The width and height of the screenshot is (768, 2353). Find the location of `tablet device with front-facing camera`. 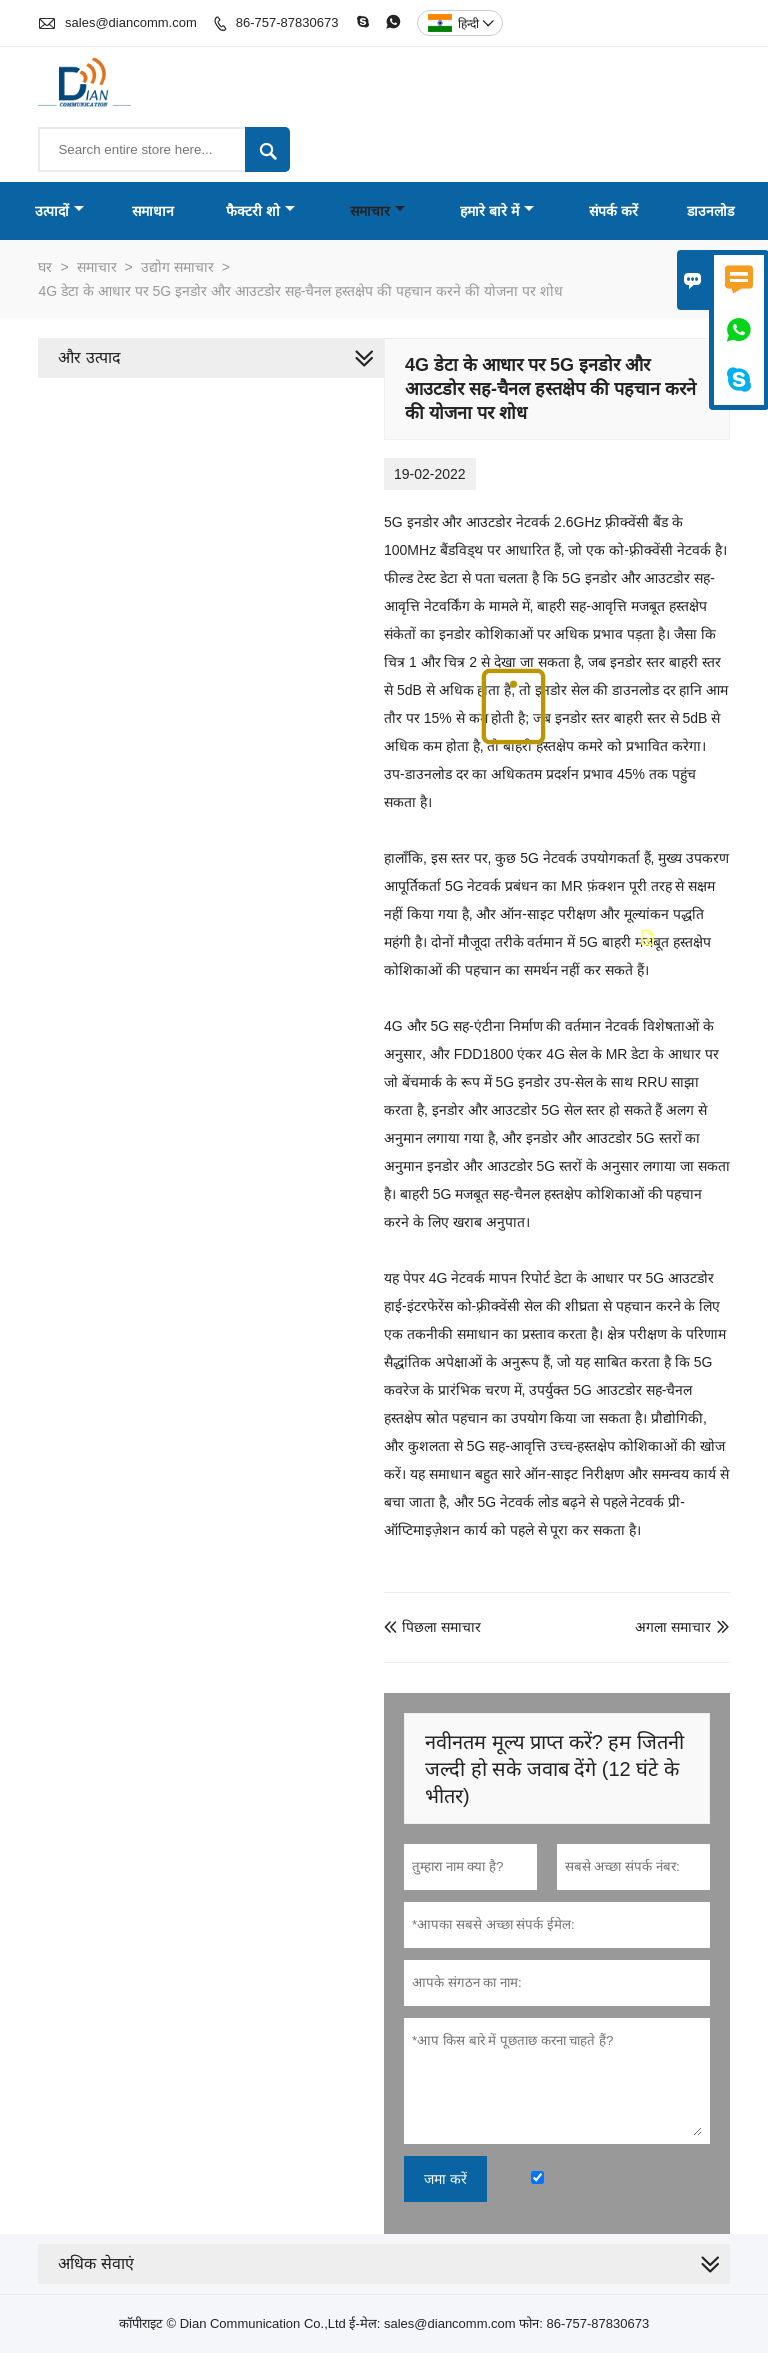

tablet device with front-facing camera is located at coordinates (513, 706).